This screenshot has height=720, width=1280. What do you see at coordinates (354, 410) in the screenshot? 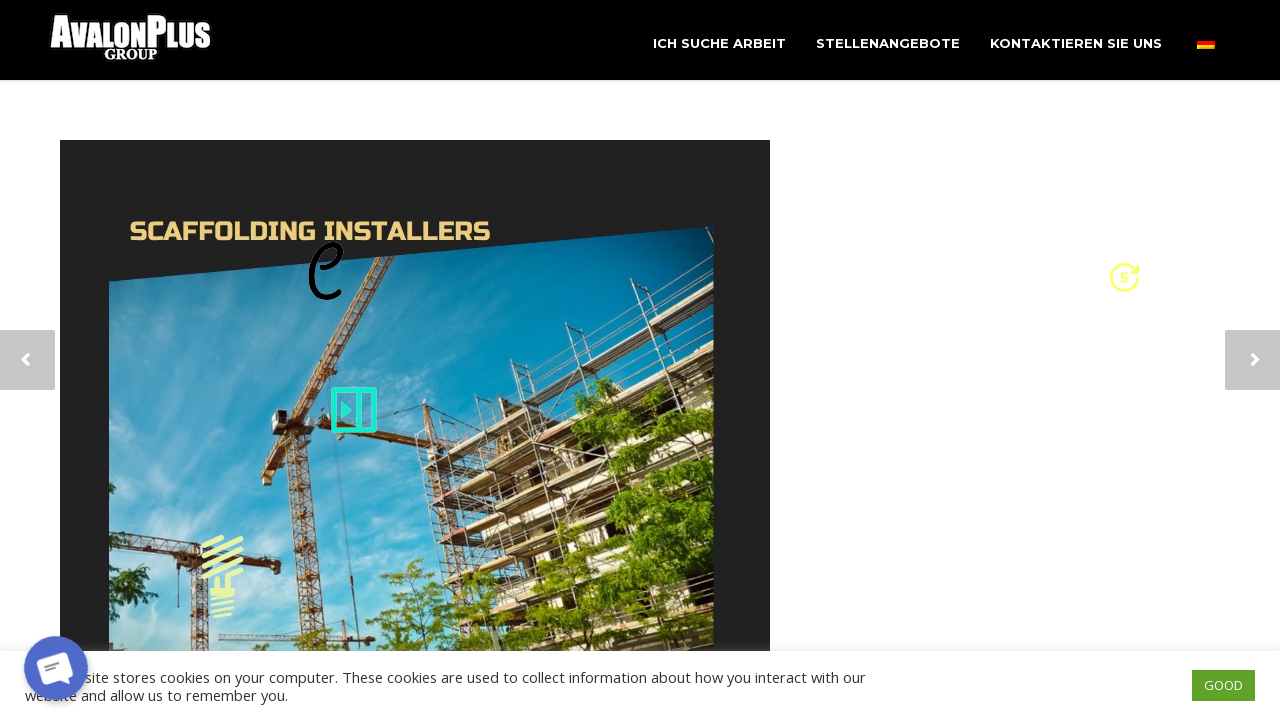
I see `expand or show the sidebar panel` at bounding box center [354, 410].